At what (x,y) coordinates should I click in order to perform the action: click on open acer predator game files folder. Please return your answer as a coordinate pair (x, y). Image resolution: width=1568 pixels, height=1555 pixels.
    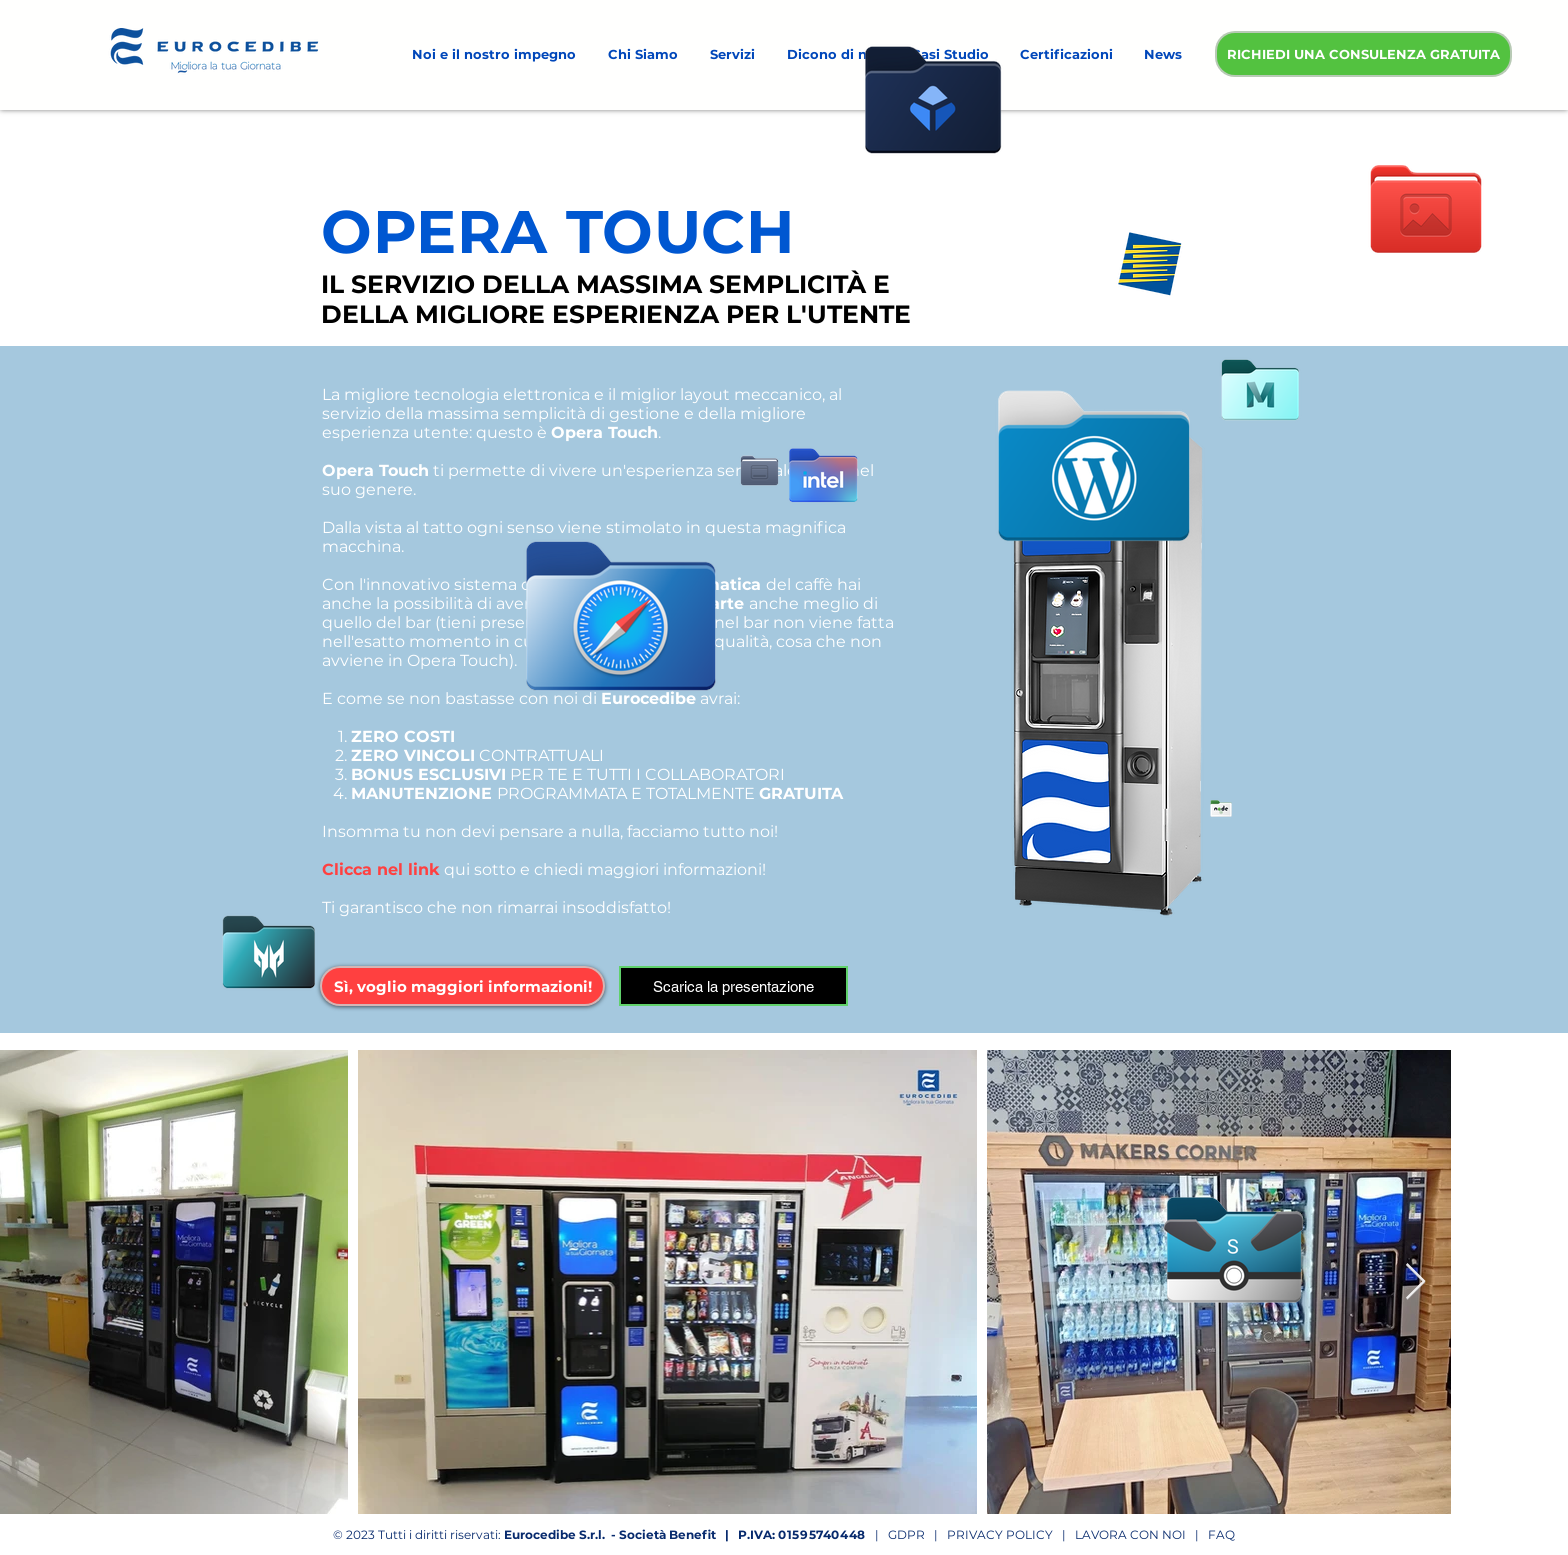
    Looking at the image, I should click on (268, 954).